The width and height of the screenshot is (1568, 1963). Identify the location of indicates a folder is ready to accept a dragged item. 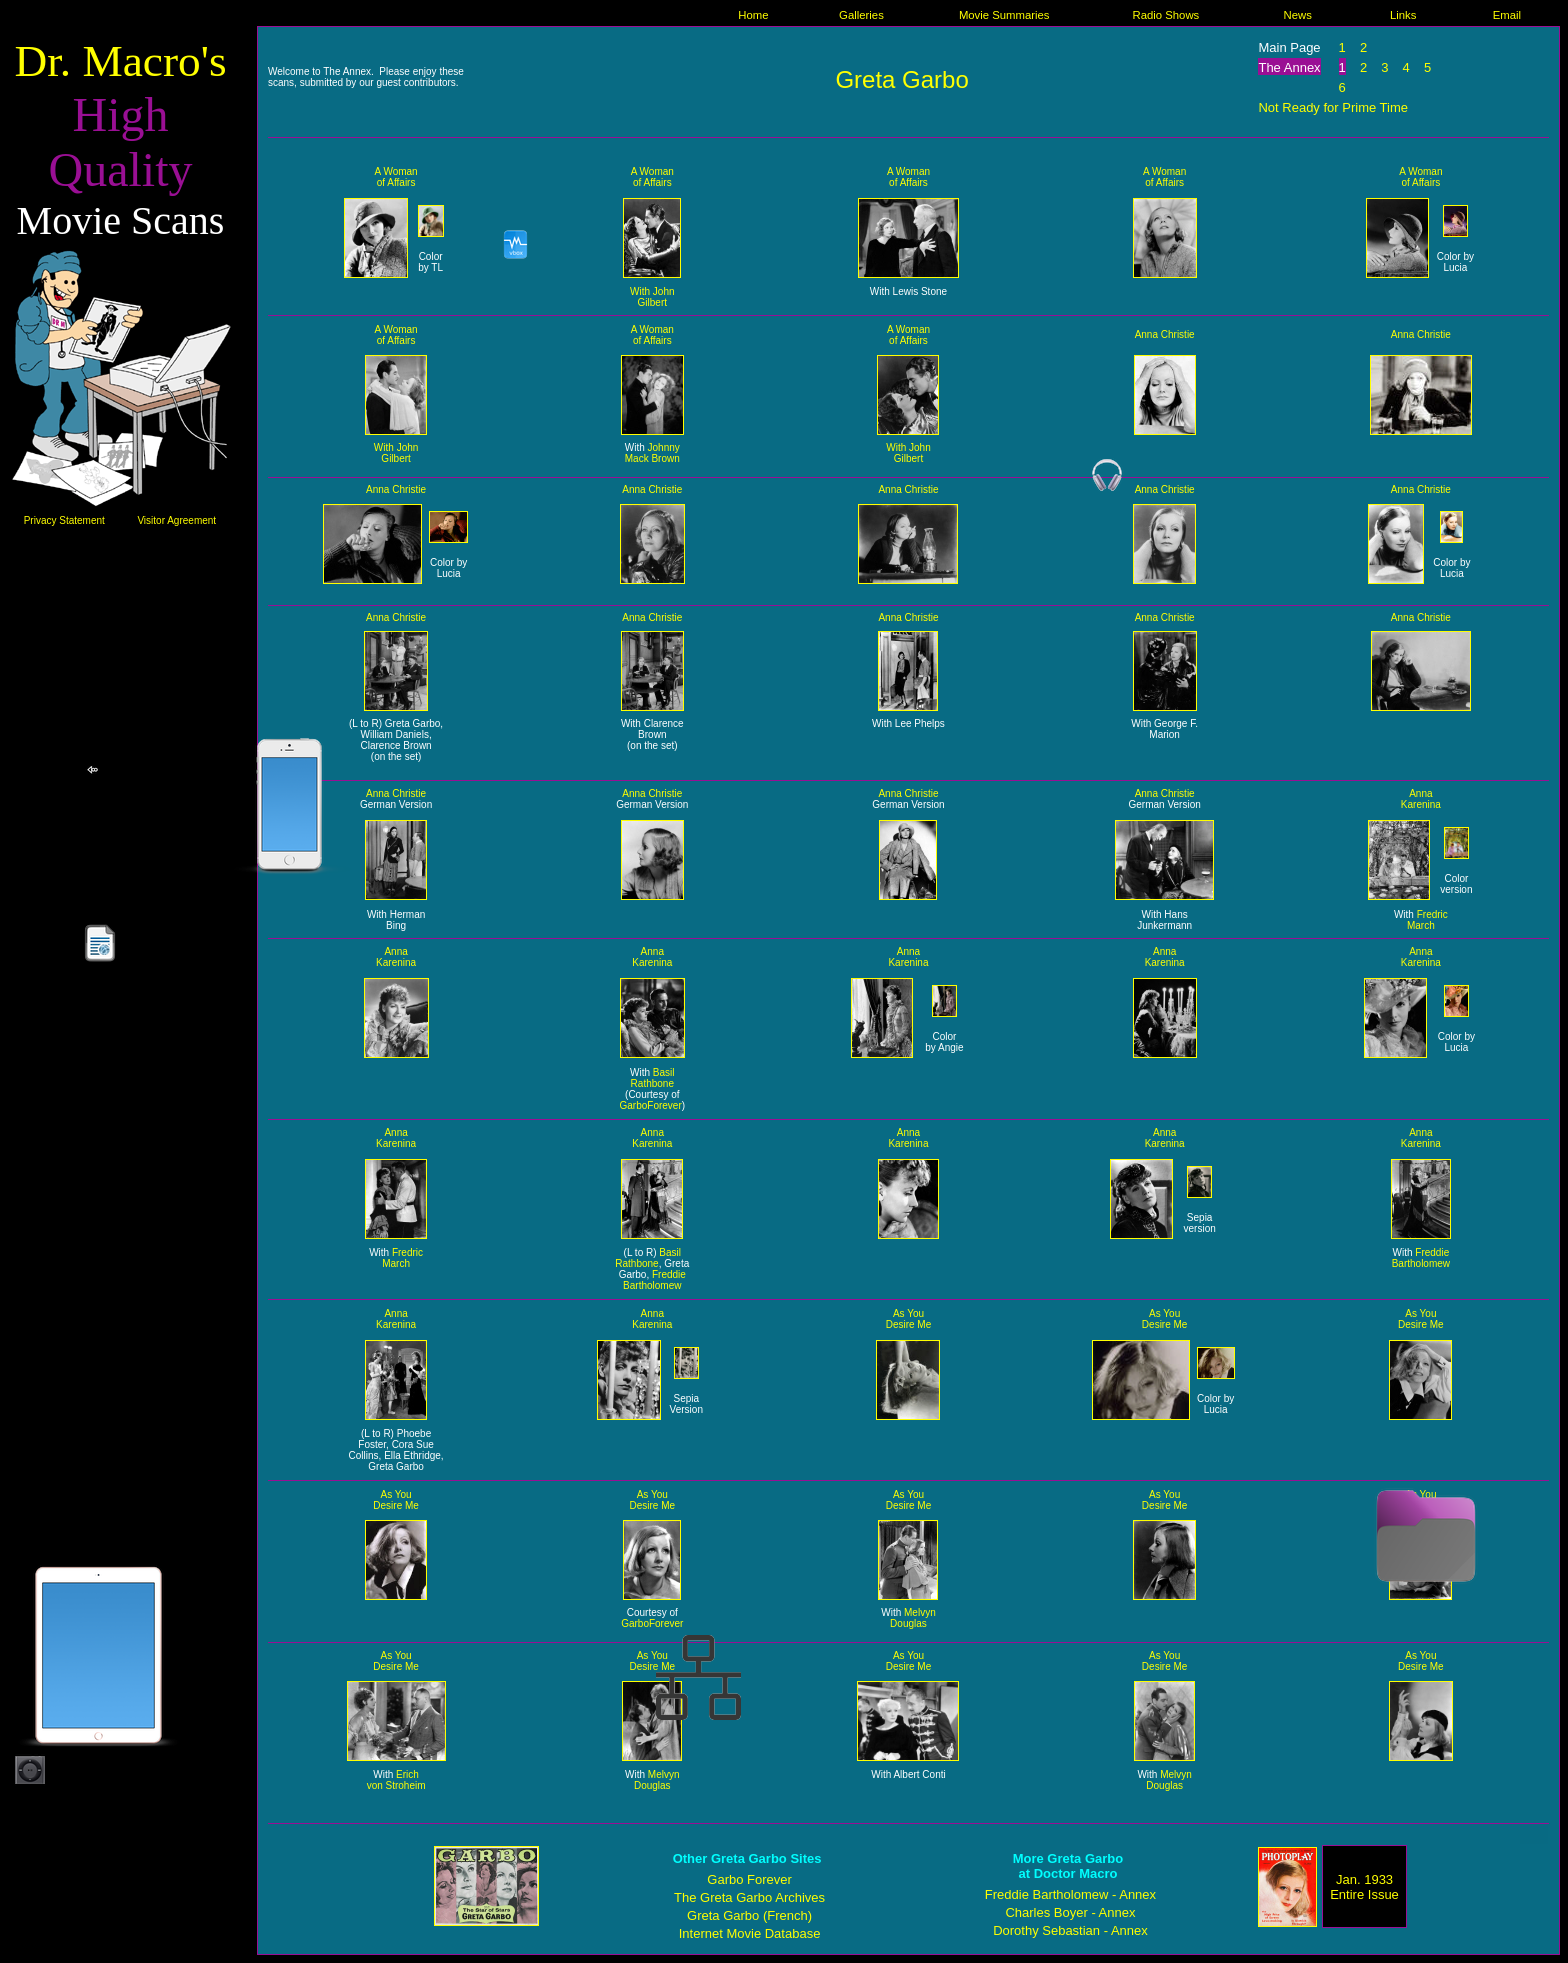
(1426, 1536).